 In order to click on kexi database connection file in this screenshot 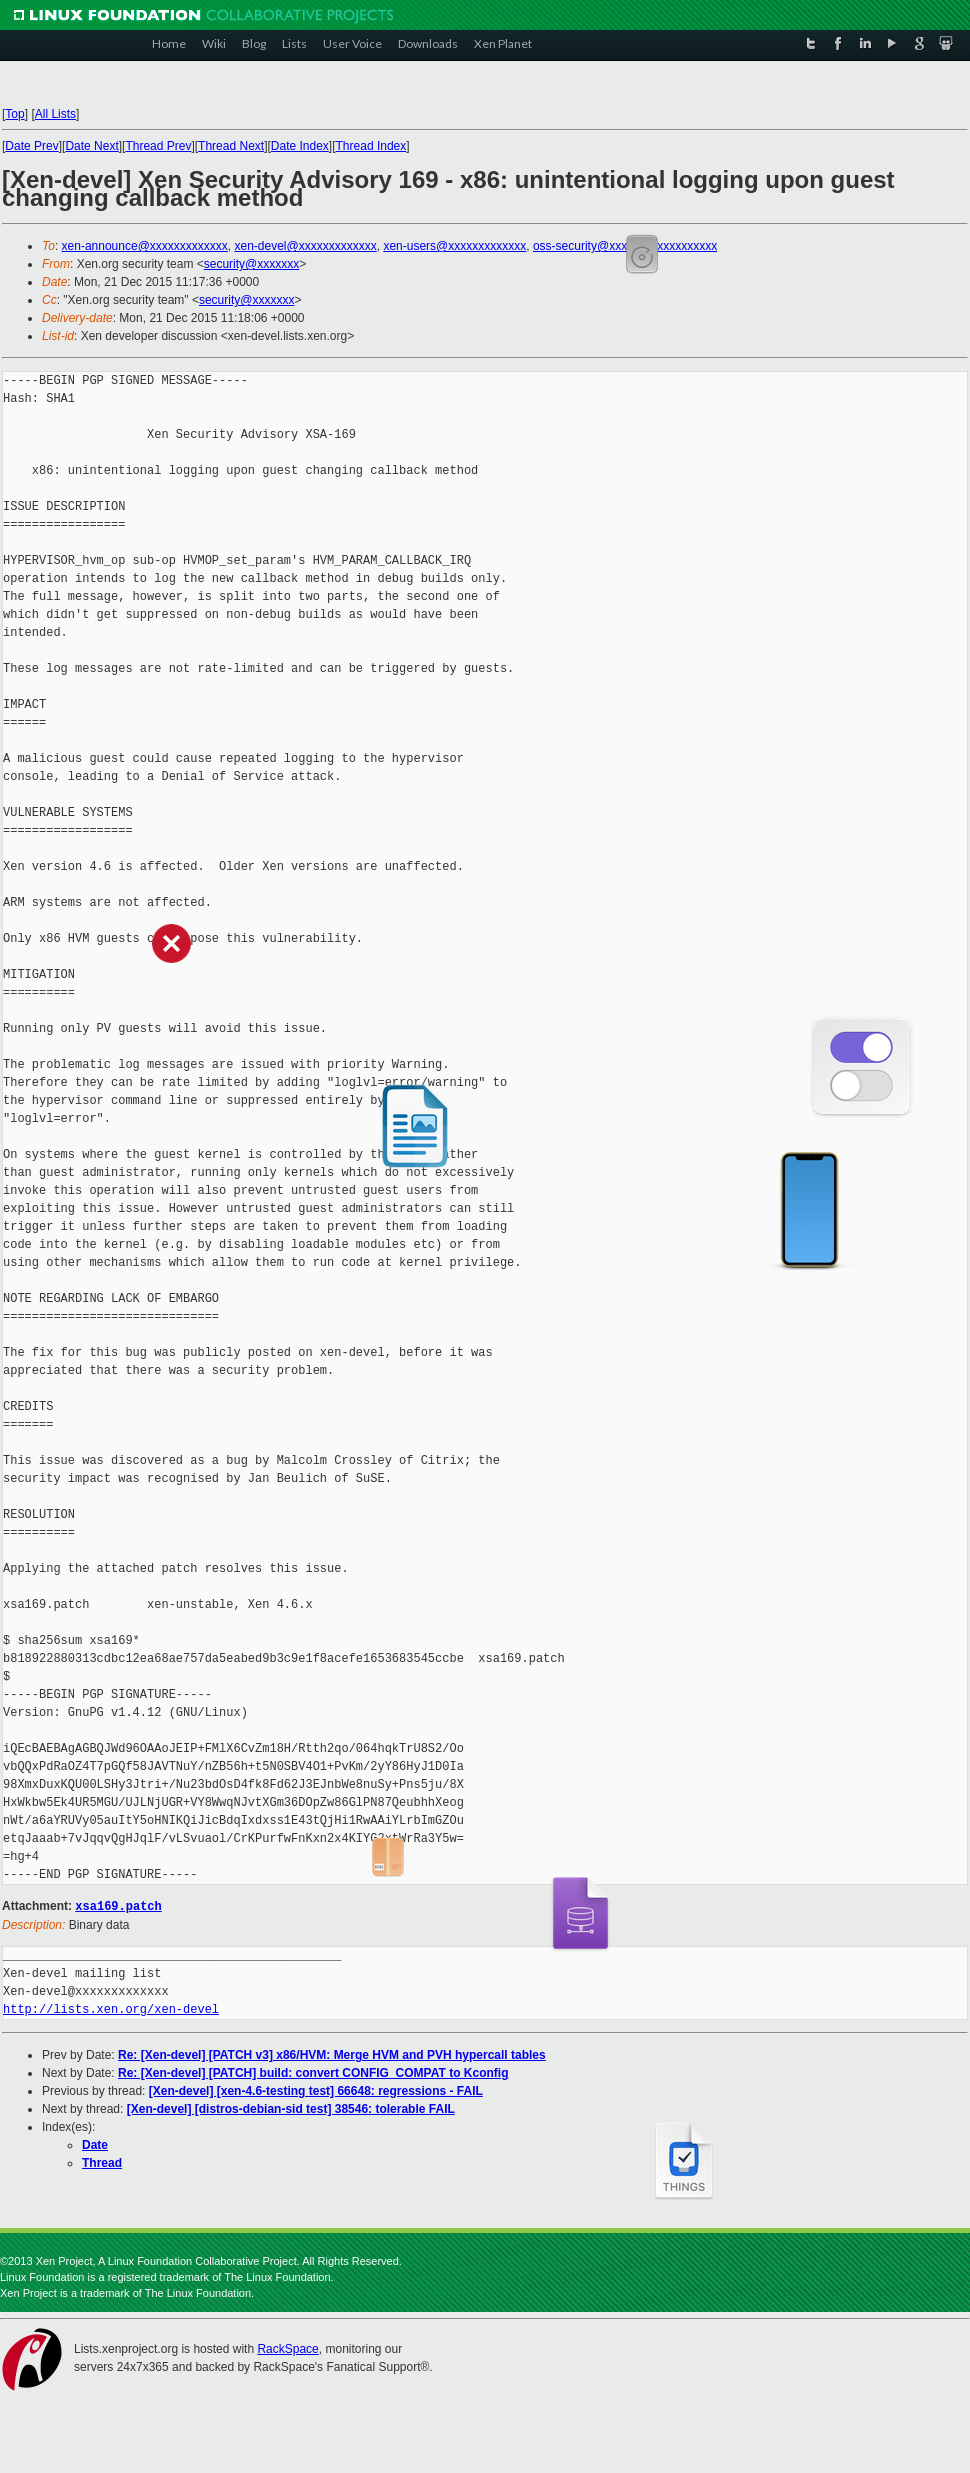, I will do `click(580, 1914)`.